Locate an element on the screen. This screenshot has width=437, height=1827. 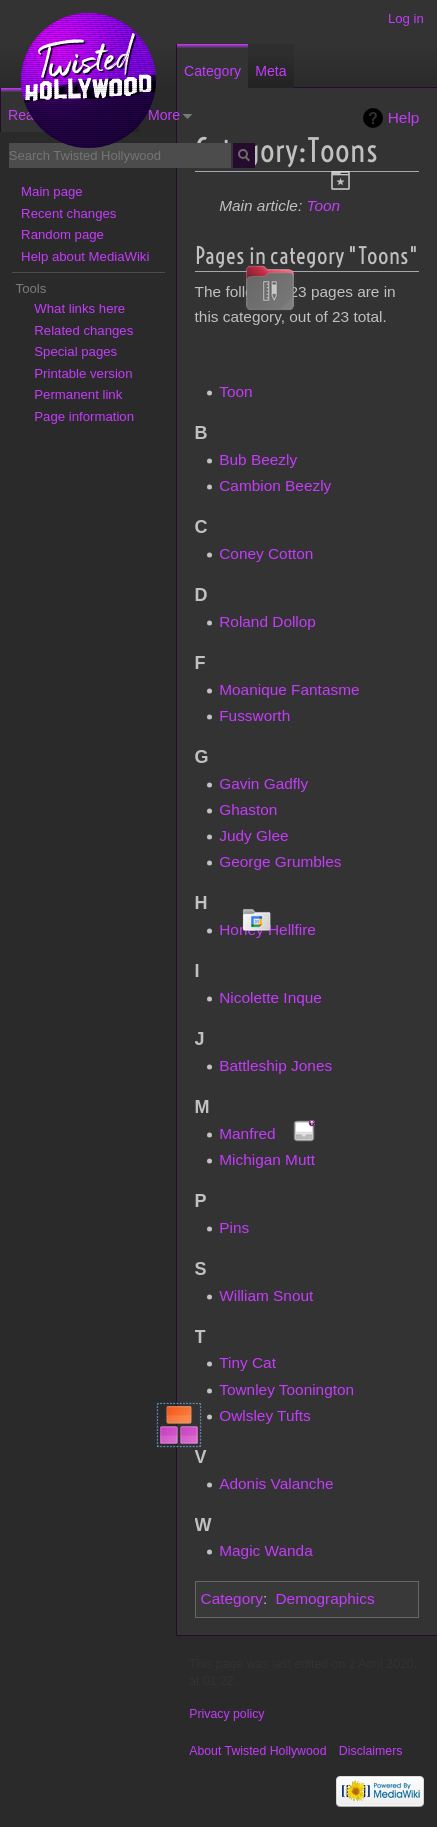
sync mail between inbox and outbox is located at coordinates (304, 1131).